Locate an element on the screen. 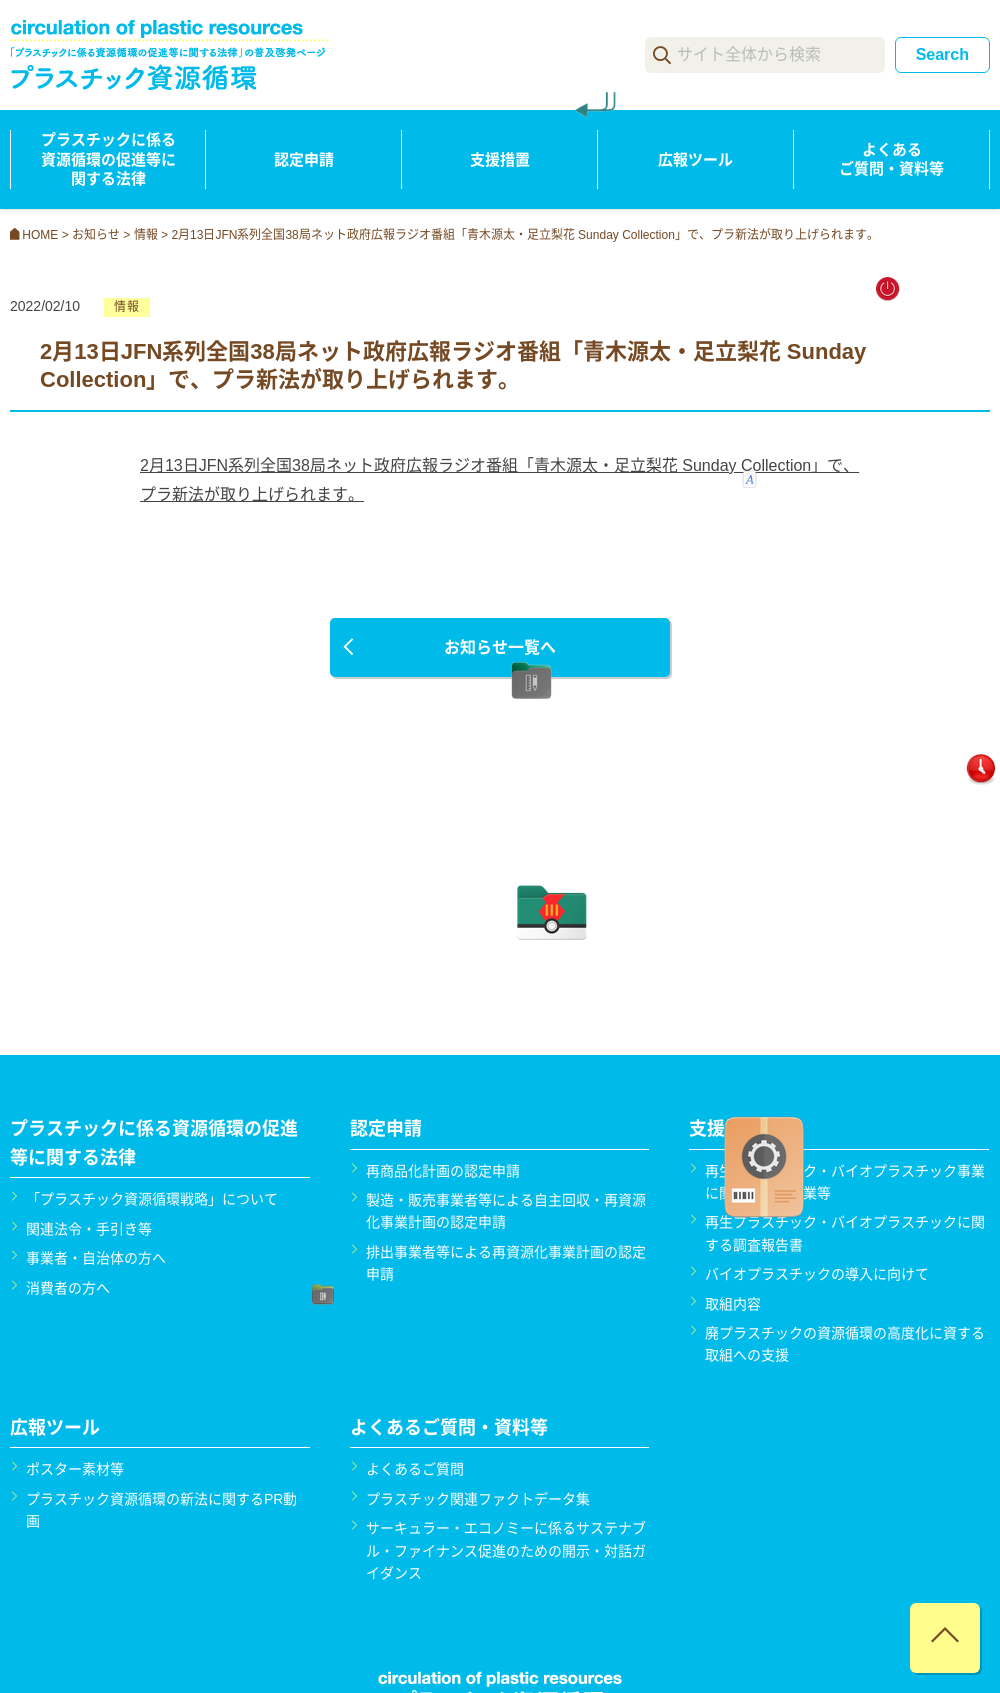 This screenshot has height=1693, width=1000. open pokémon lure ball themed folder is located at coordinates (551, 914).